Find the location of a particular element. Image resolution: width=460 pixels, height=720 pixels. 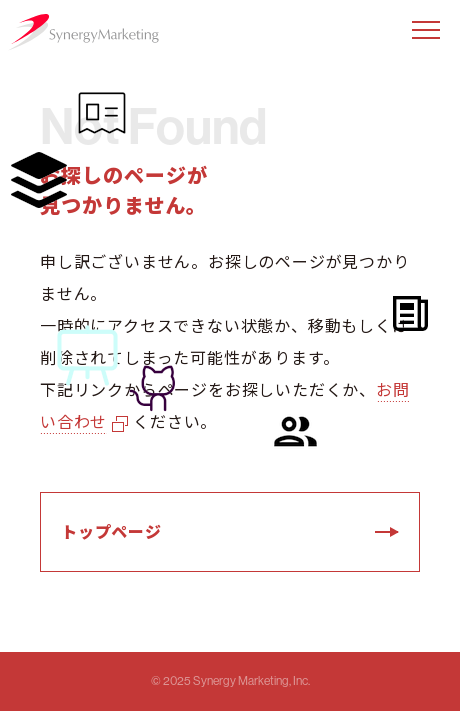

view contacts or people list is located at coordinates (295, 431).